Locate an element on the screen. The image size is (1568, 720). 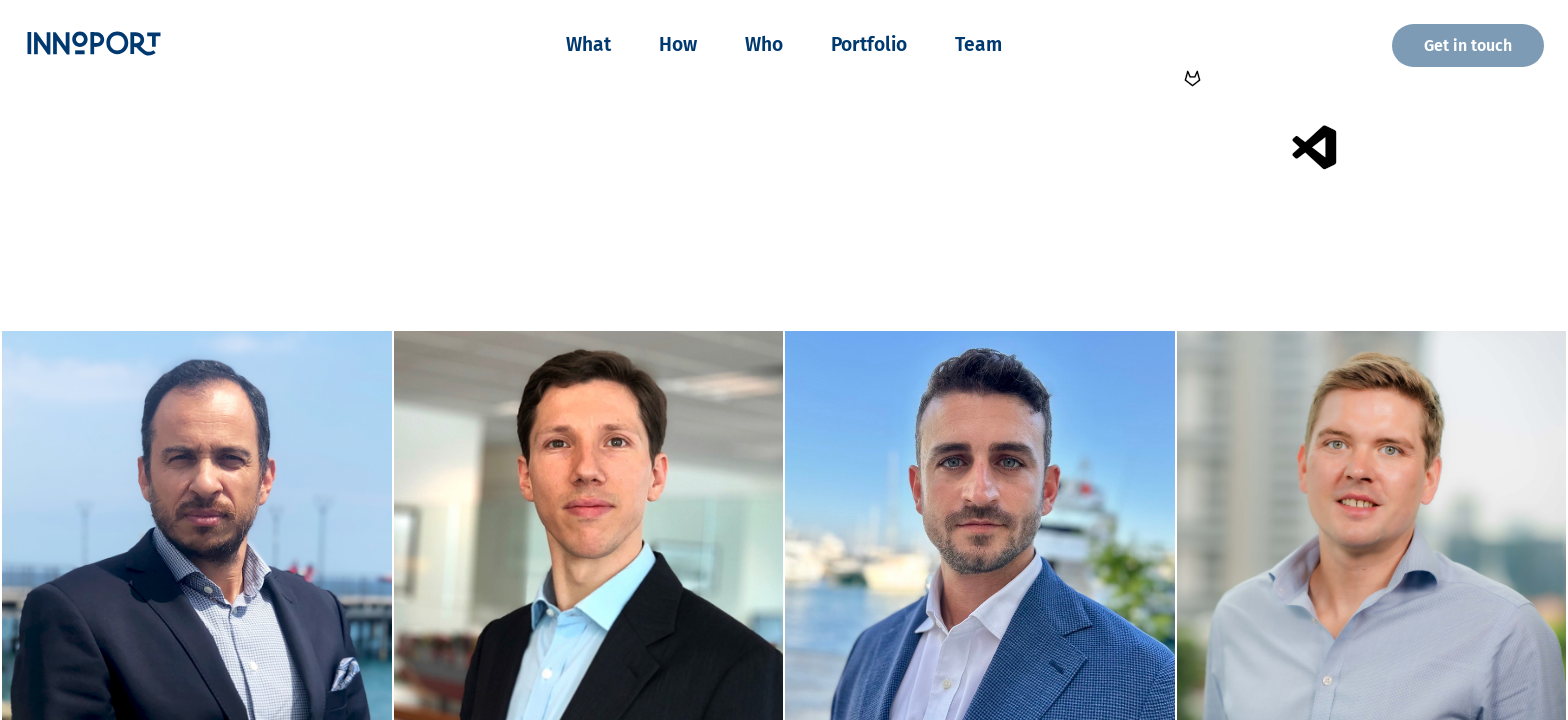
open Visual Studio Code is located at coordinates (1316, 149).